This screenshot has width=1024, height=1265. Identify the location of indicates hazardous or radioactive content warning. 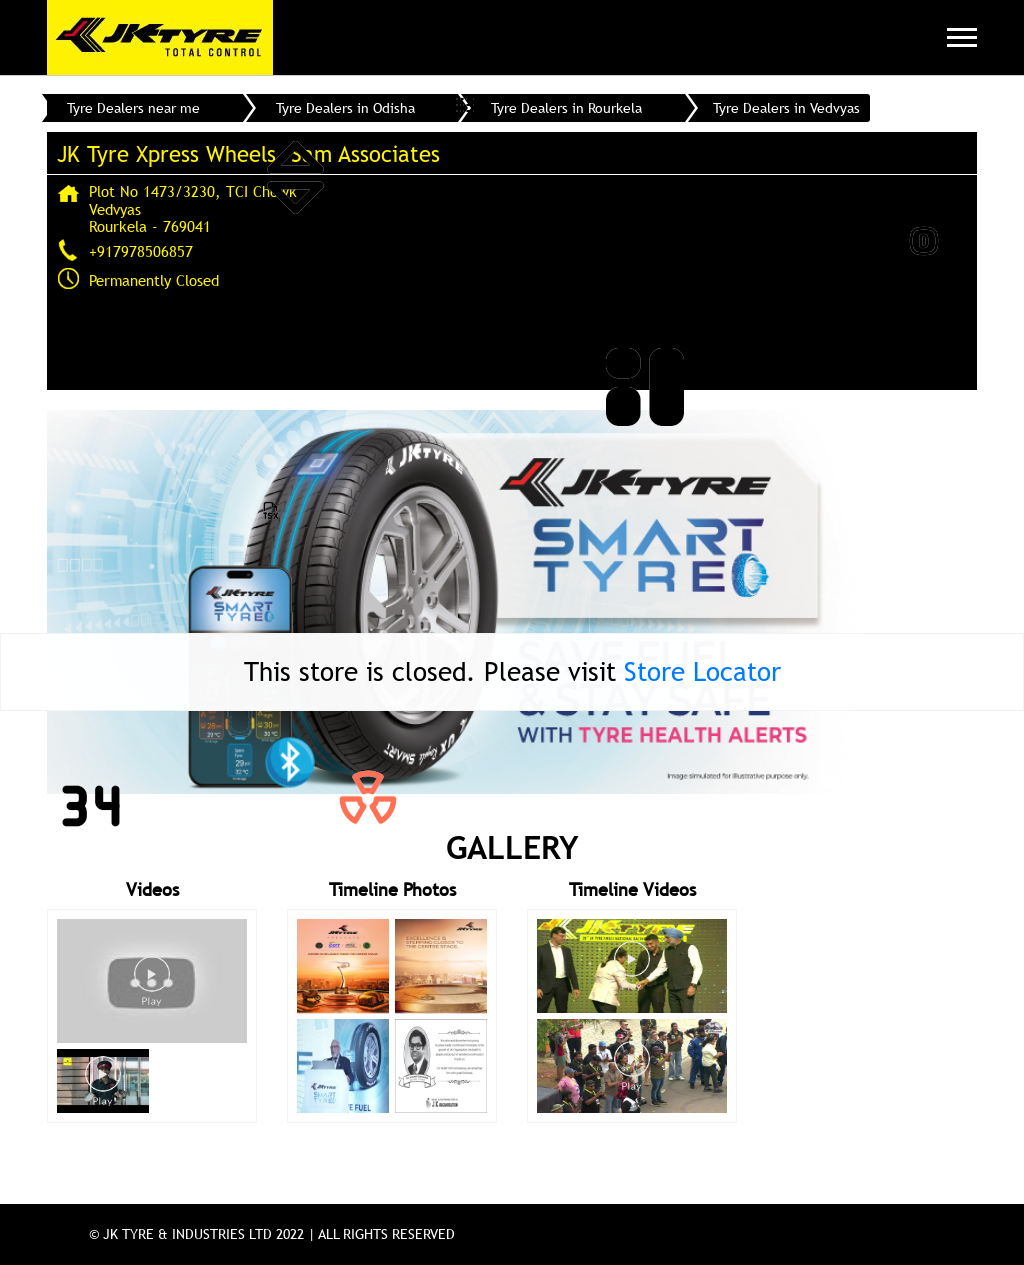
(368, 799).